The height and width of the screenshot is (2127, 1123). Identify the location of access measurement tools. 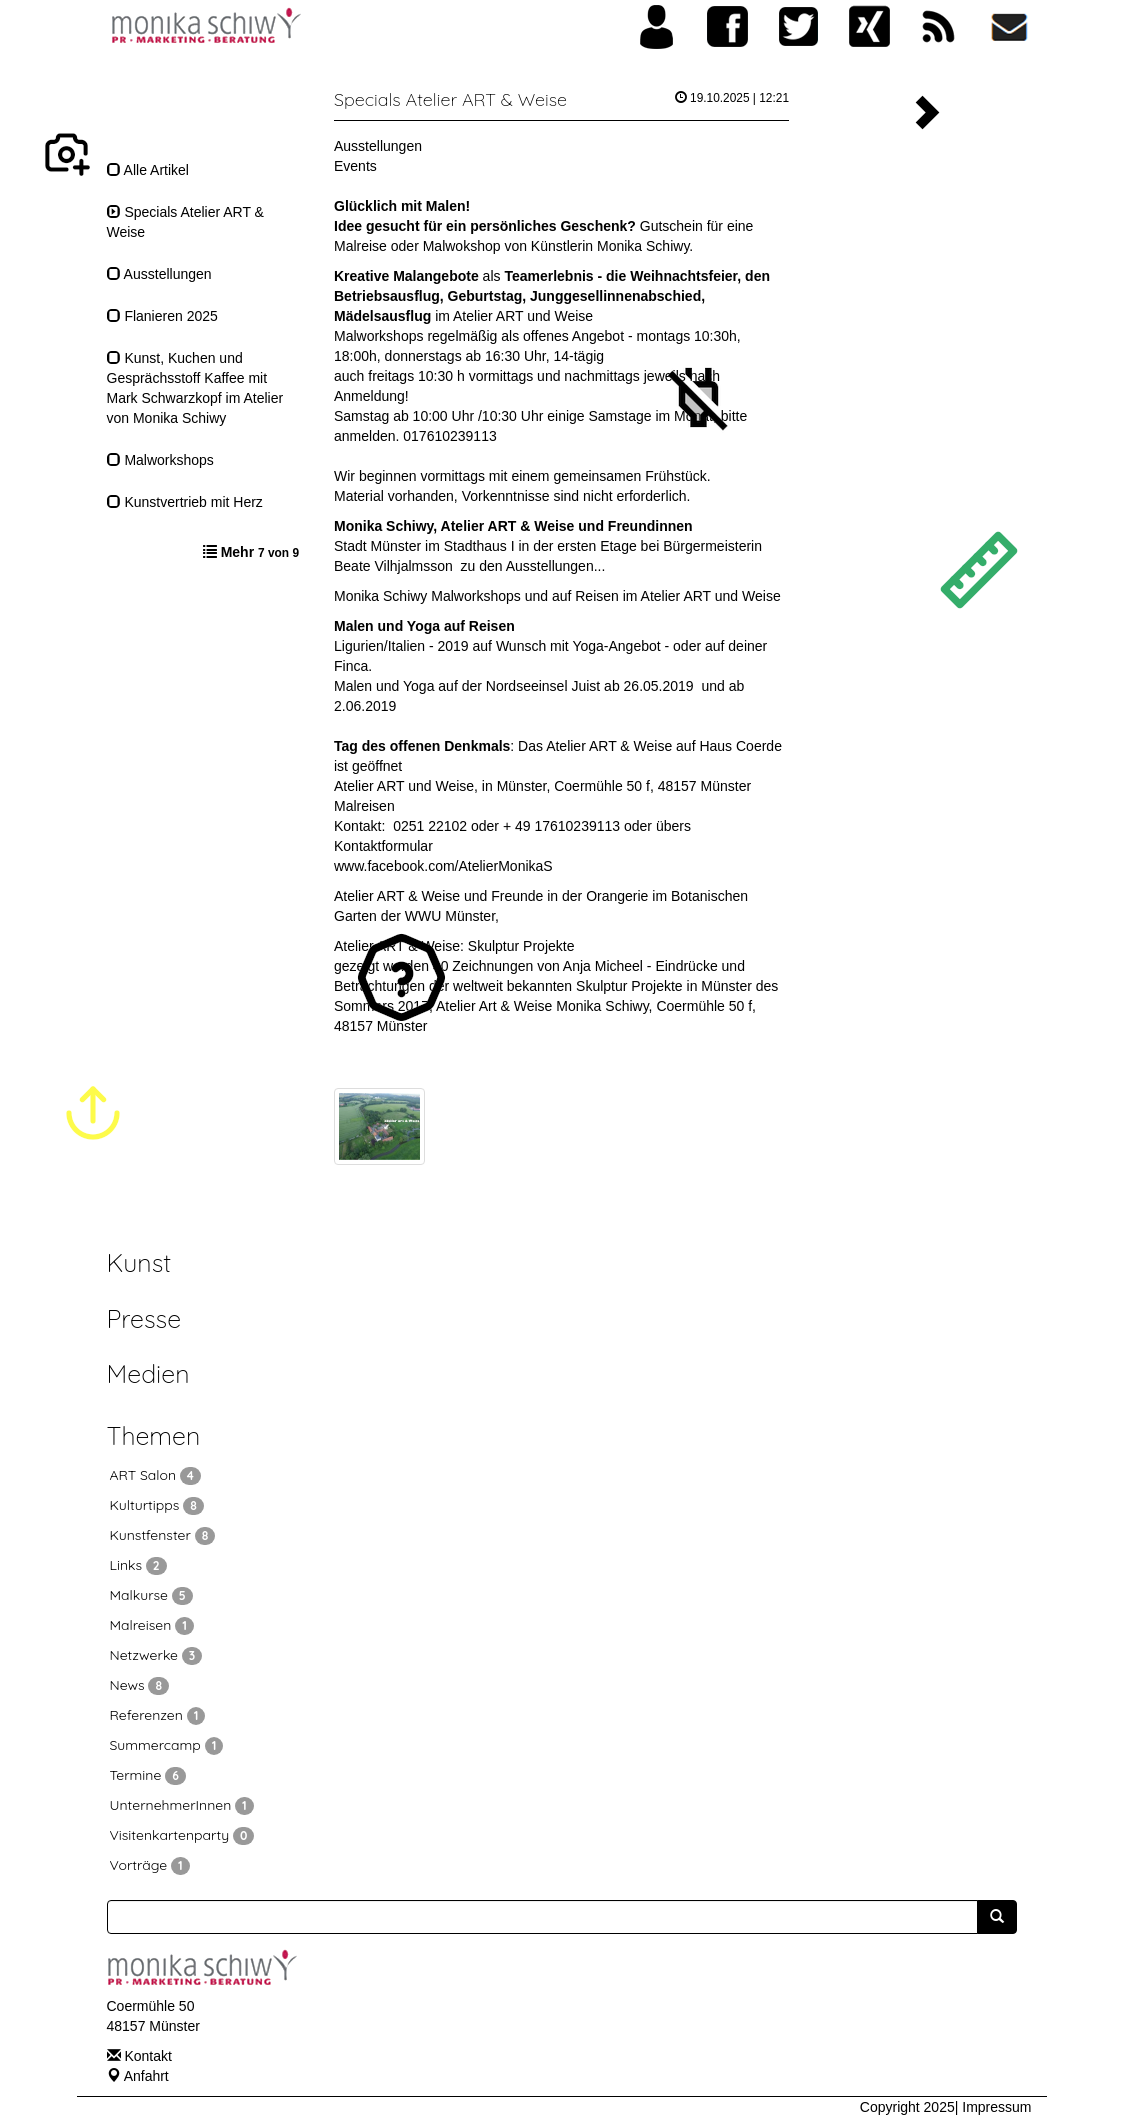
(979, 570).